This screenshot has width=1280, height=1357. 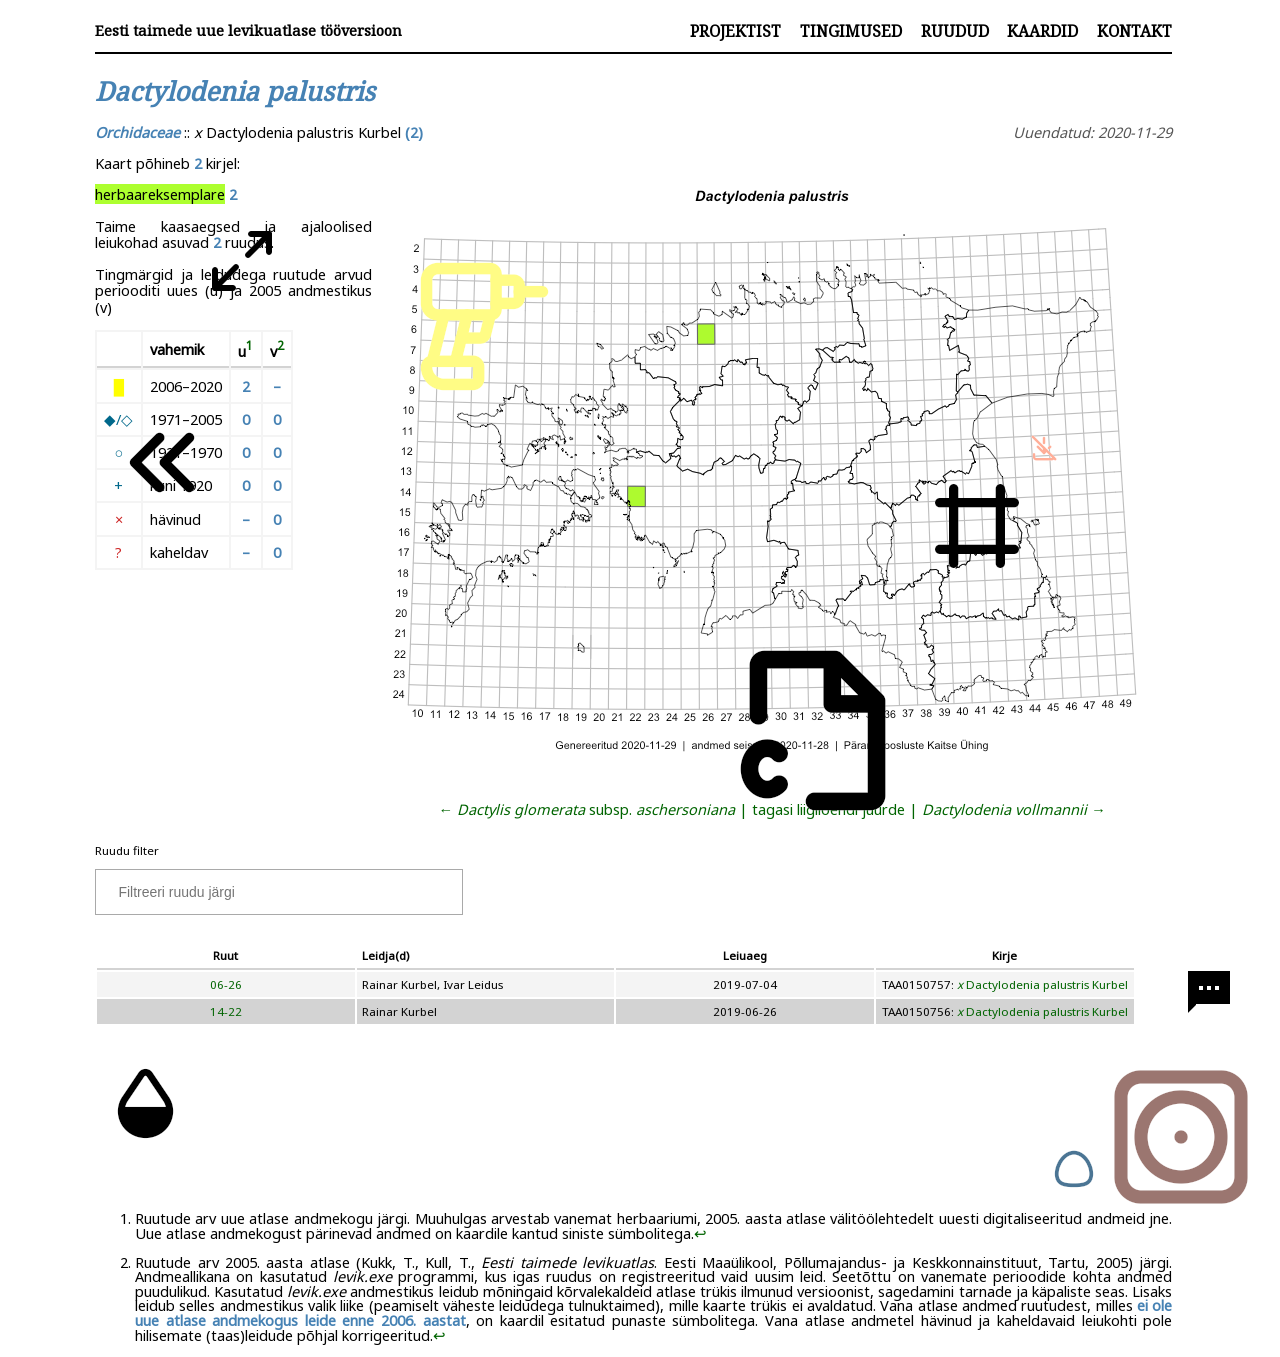 What do you see at coordinates (1044, 448) in the screenshot?
I see `download unavailable or disabled` at bounding box center [1044, 448].